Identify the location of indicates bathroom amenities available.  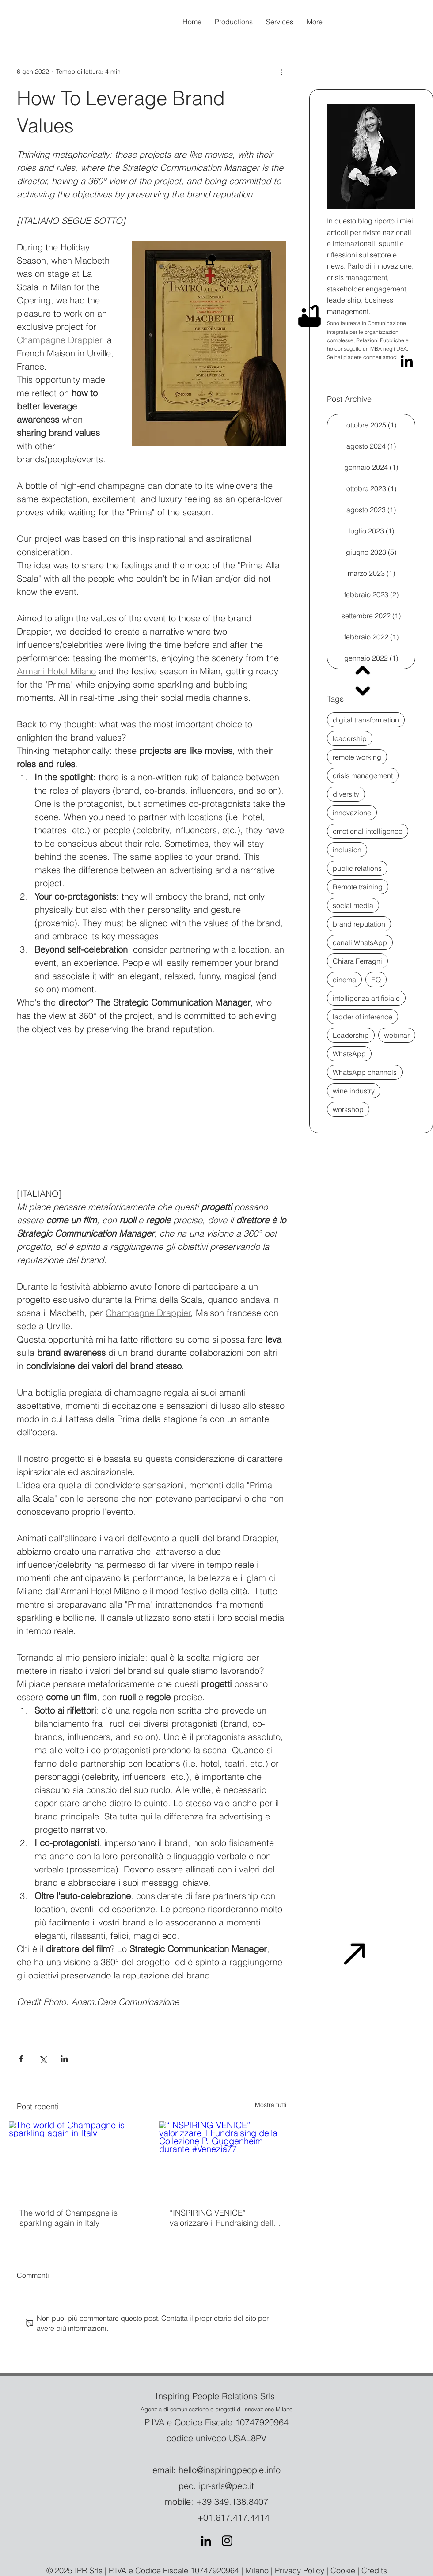
(309, 316).